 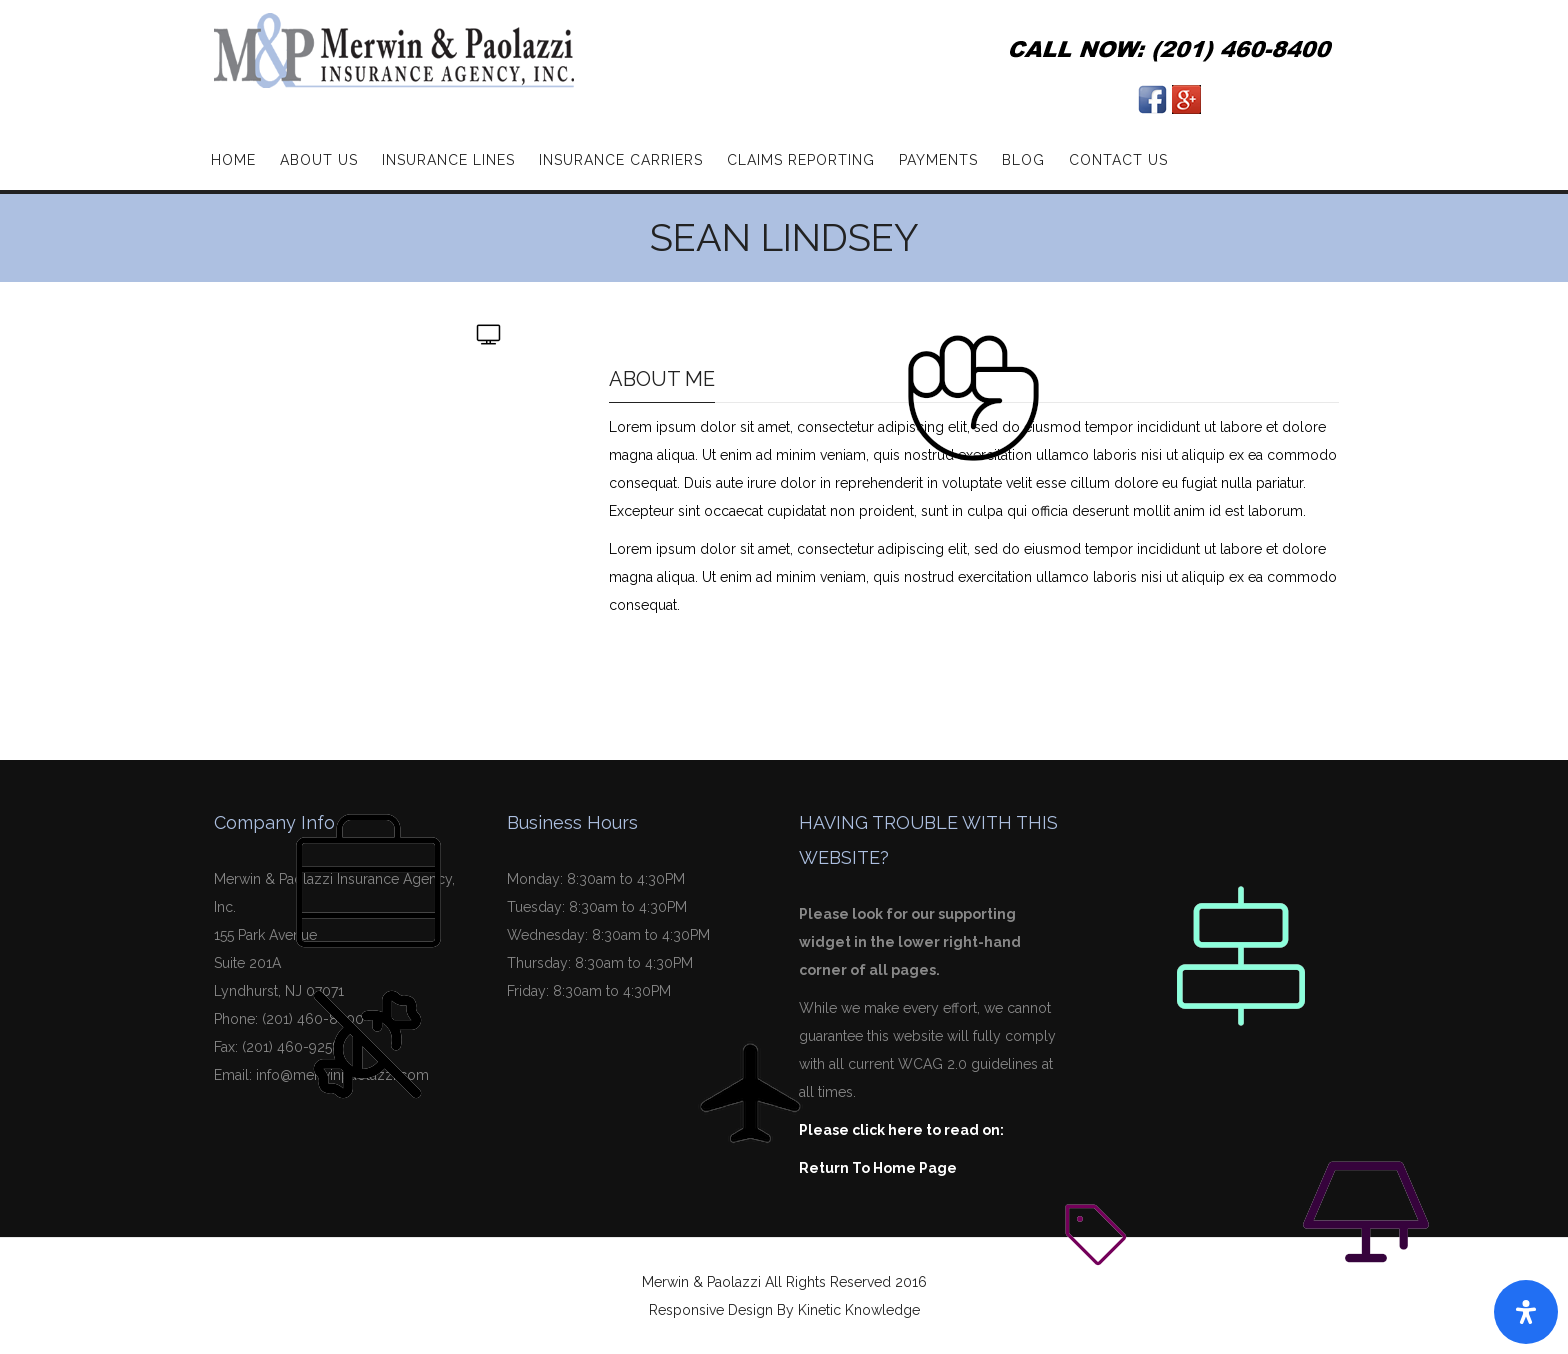 What do you see at coordinates (367, 1044) in the screenshot?
I see `disable candy crush notifications` at bounding box center [367, 1044].